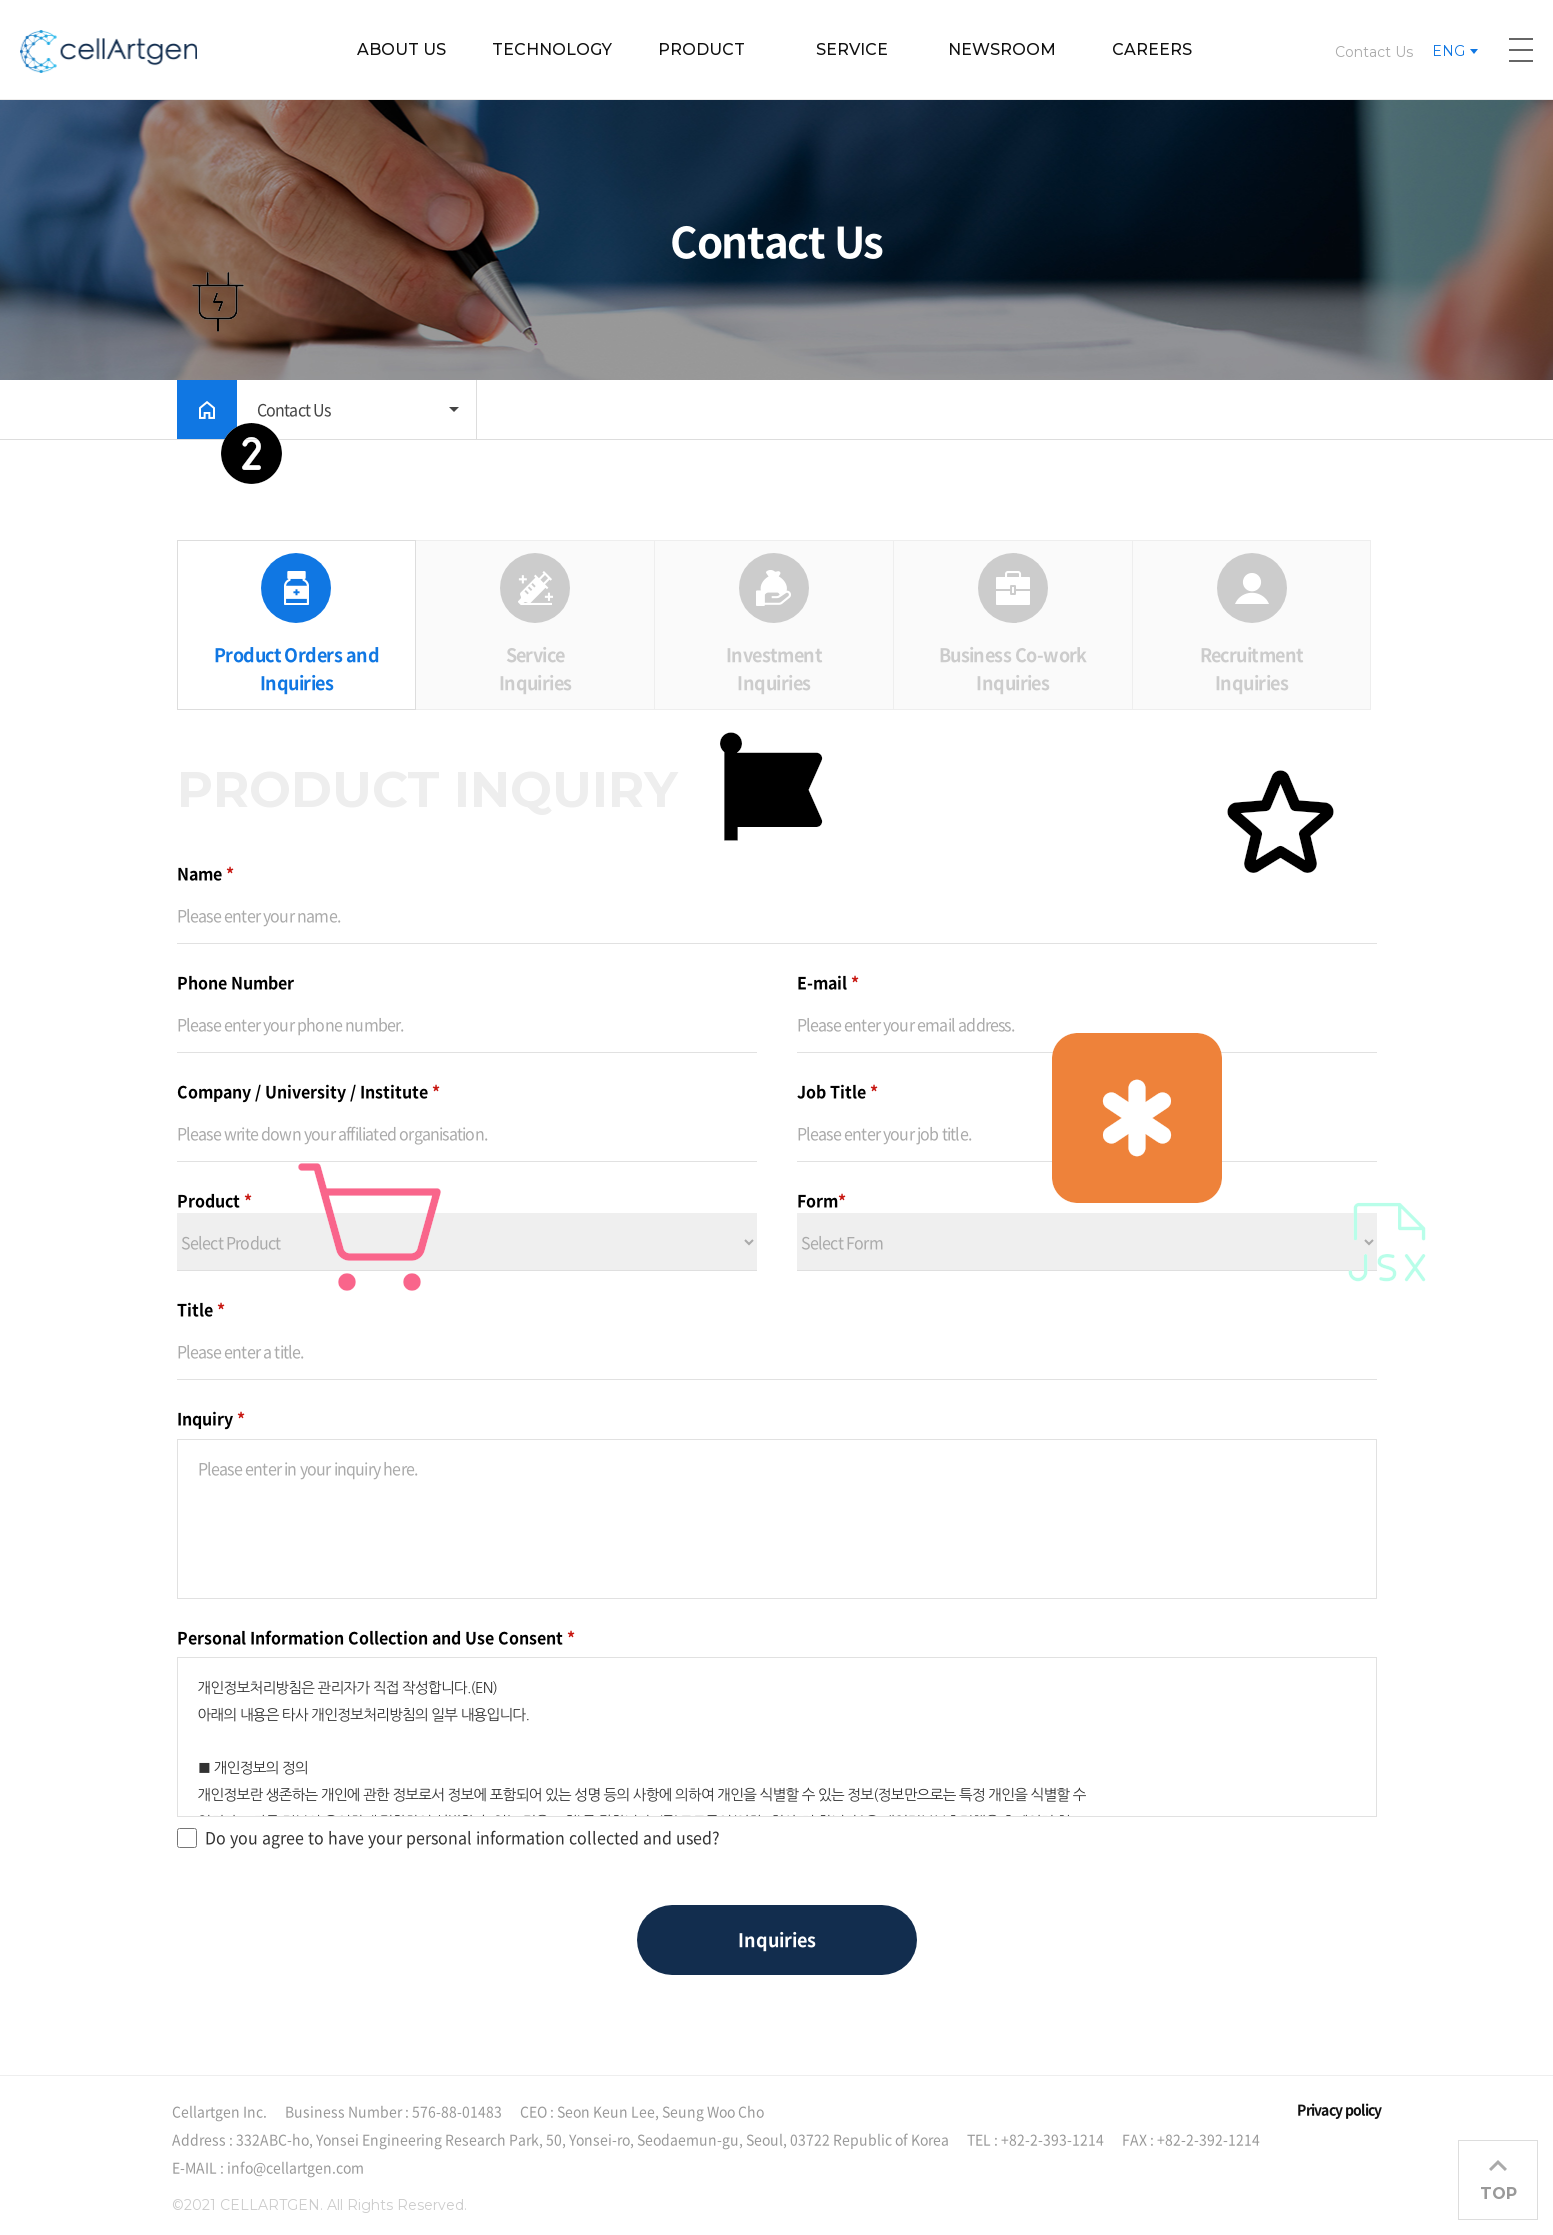  What do you see at coordinates (1389, 1245) in the screenshot?
I see `jsx file type indicator` at bounding box center [1389, 1245].